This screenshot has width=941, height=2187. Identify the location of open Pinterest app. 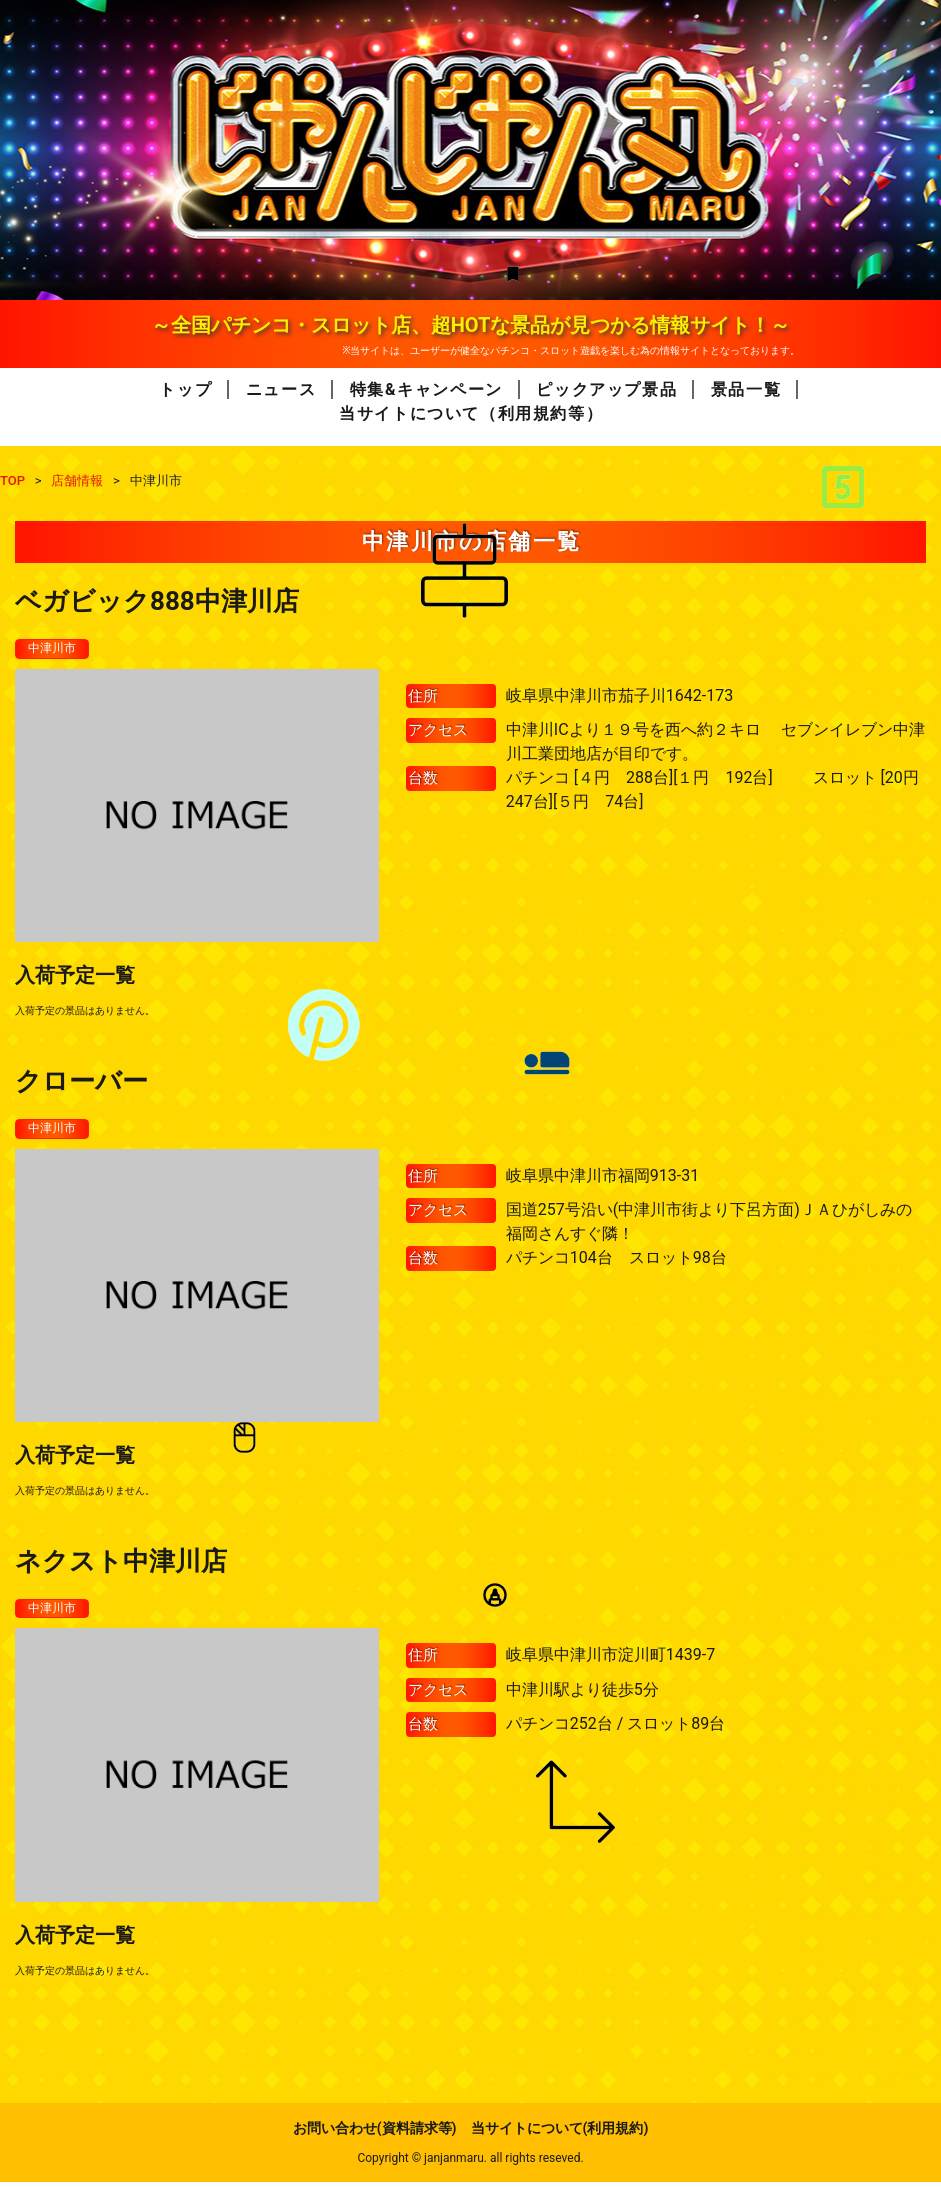
(321, 1025).